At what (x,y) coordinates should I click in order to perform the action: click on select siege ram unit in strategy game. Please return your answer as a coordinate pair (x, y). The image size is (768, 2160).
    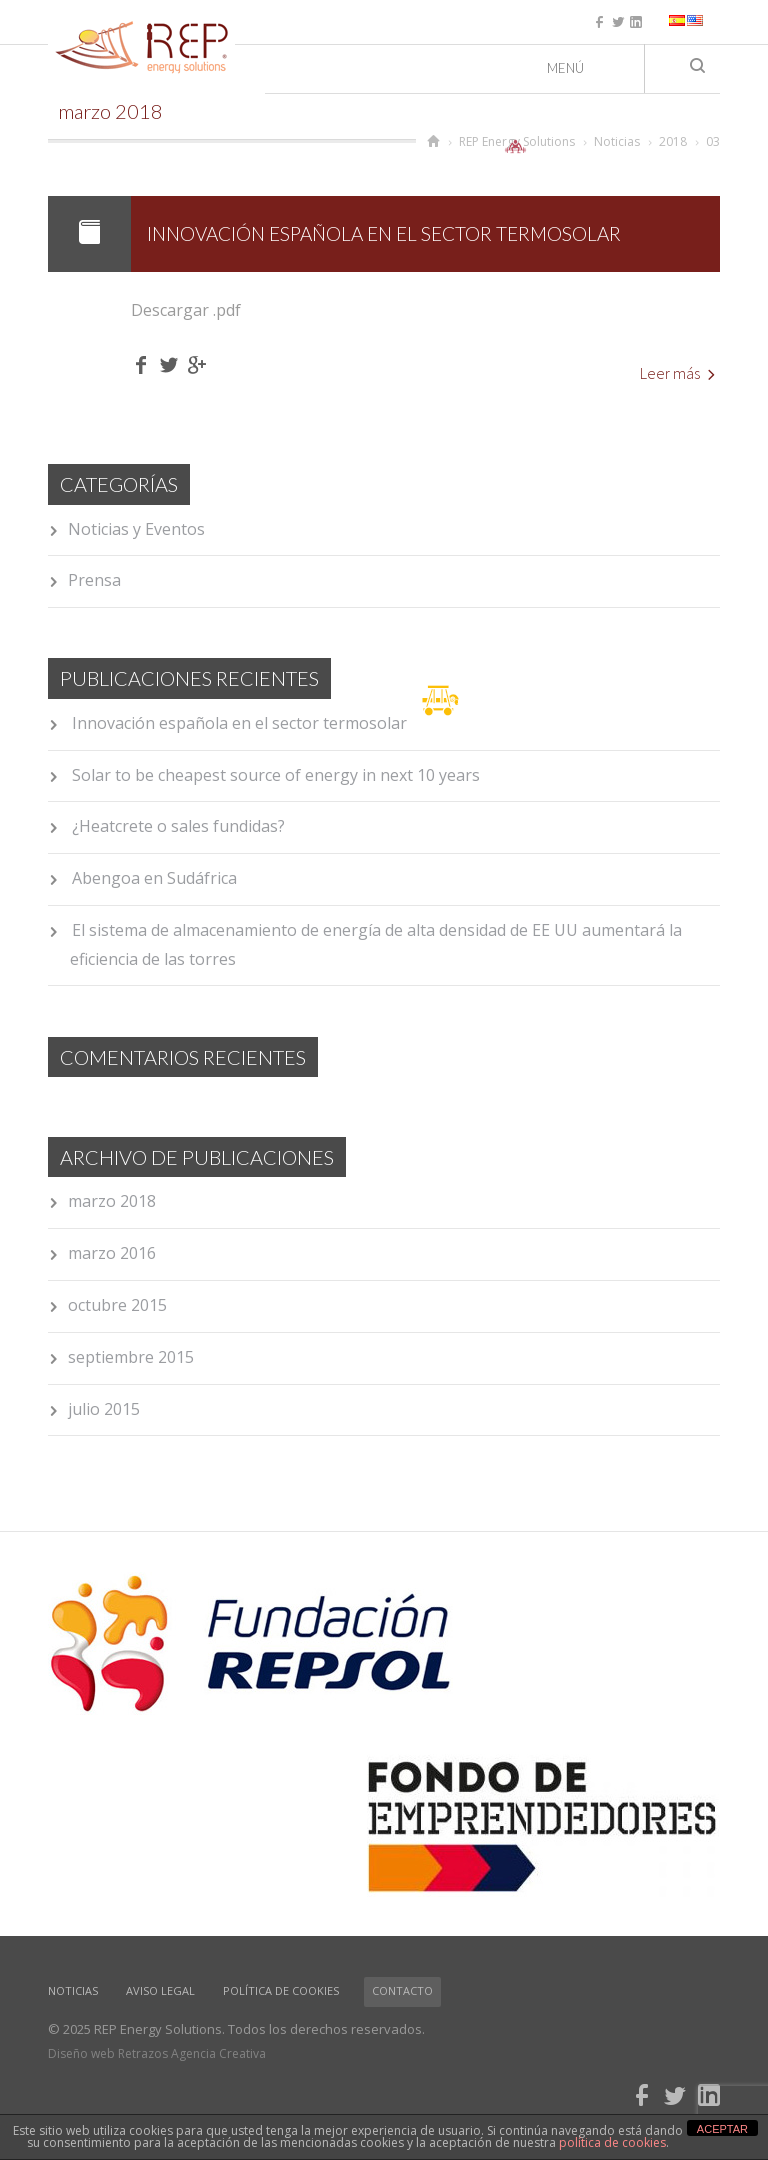
    Looking at the image, I should click on (440, 700).